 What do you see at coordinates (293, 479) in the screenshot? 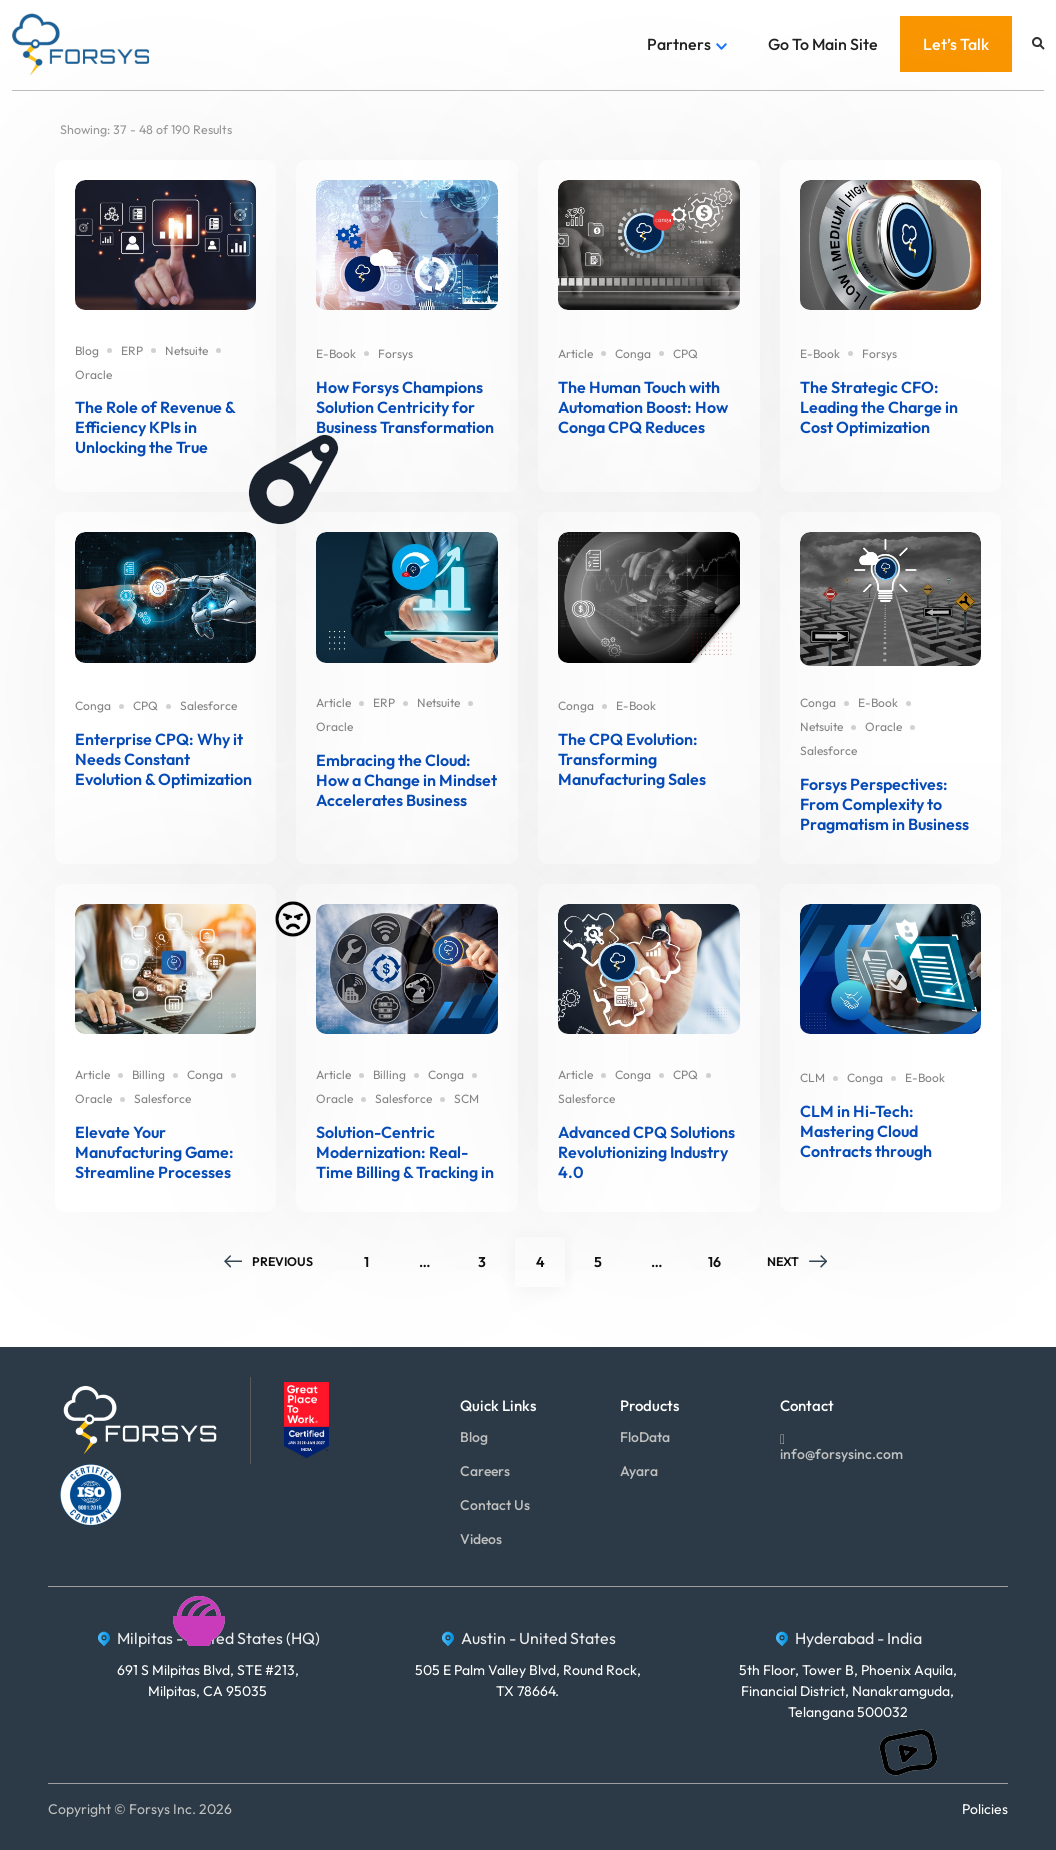
I see `view or manage digital assets` at bounding box center [293, 479].